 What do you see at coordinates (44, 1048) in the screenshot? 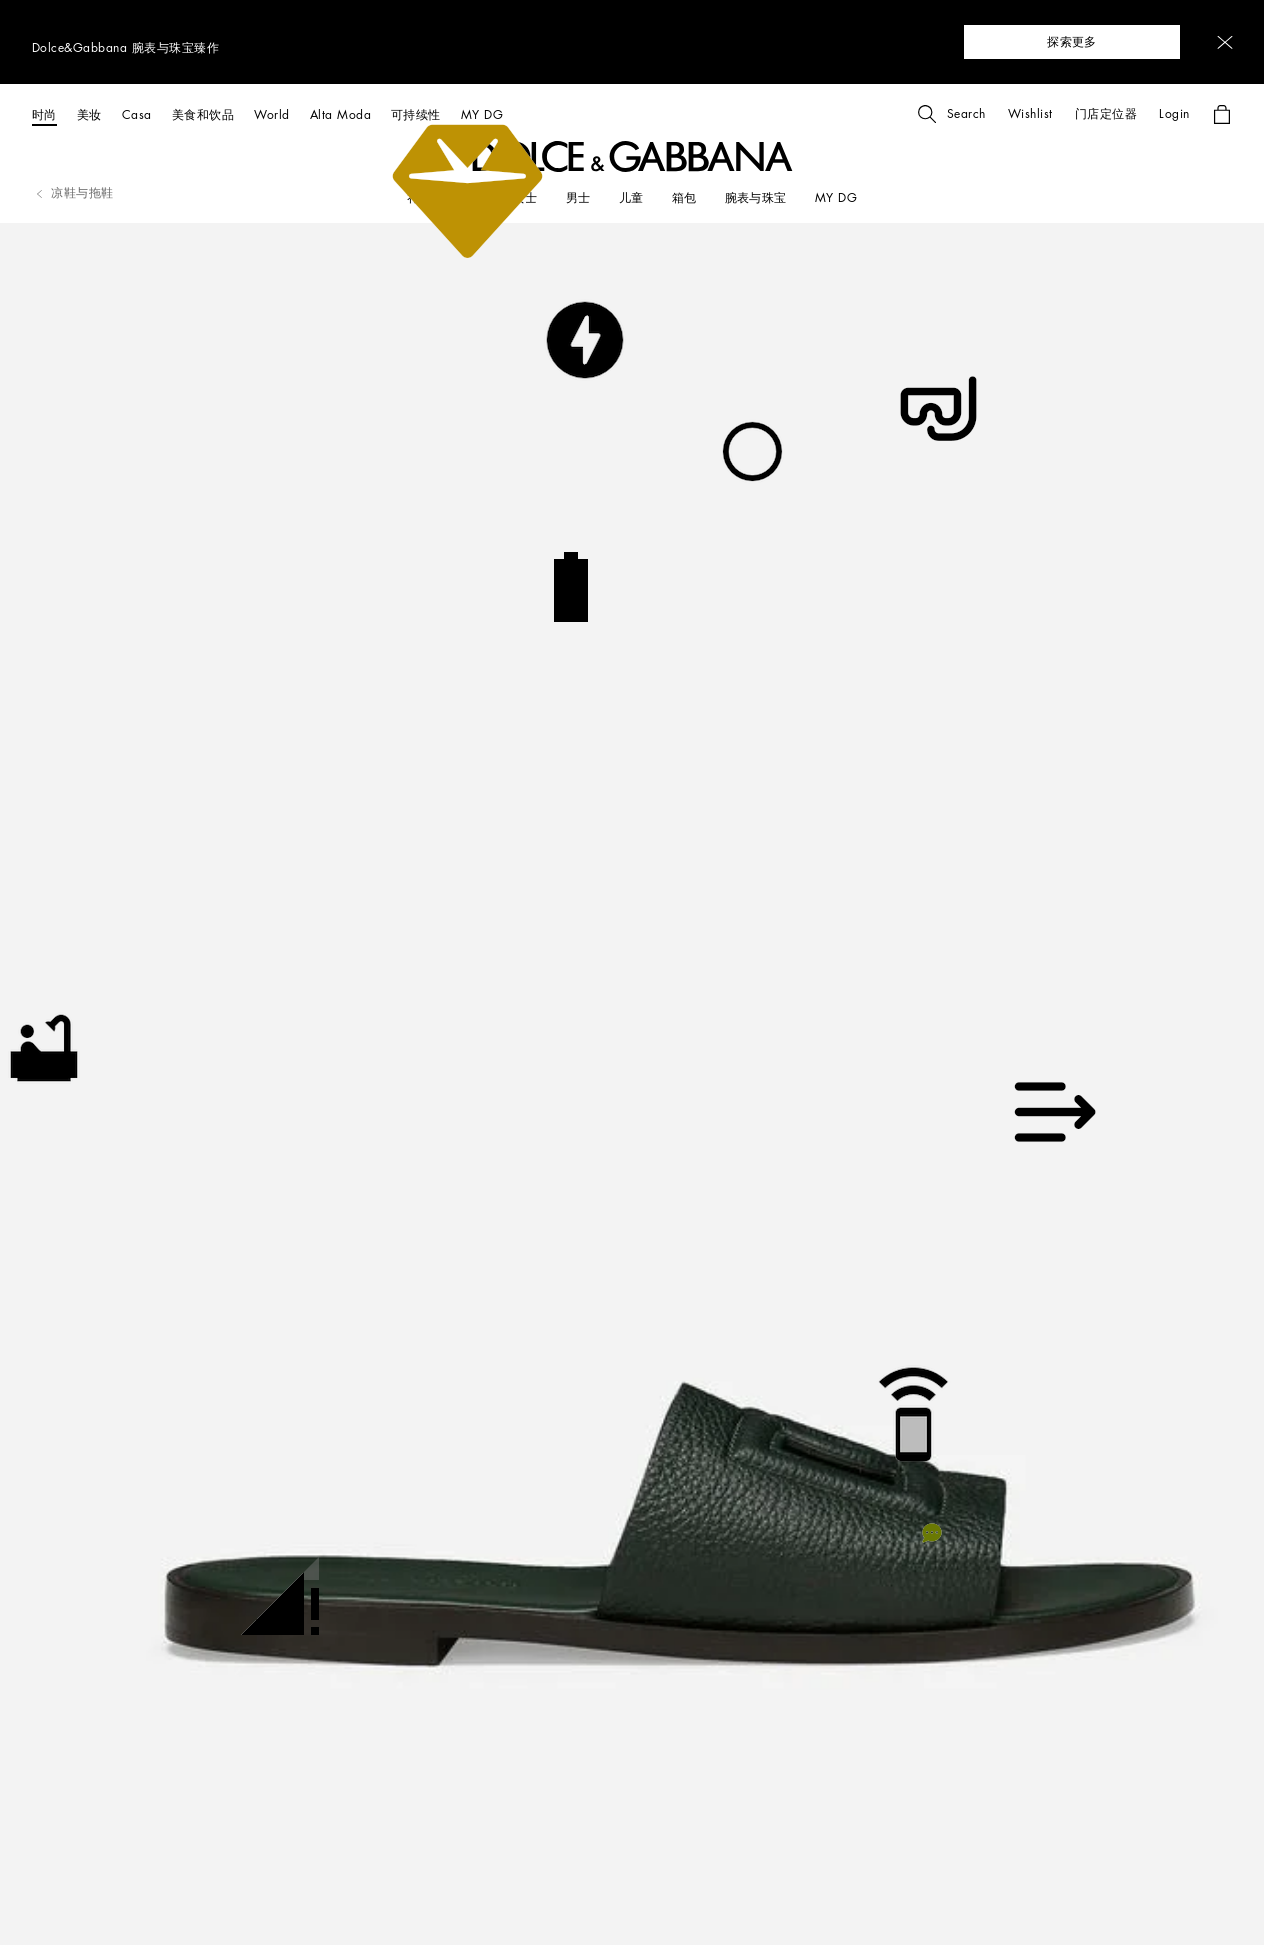
I see `indicates bathroom amenities available` at bounding box center [44, 1048].